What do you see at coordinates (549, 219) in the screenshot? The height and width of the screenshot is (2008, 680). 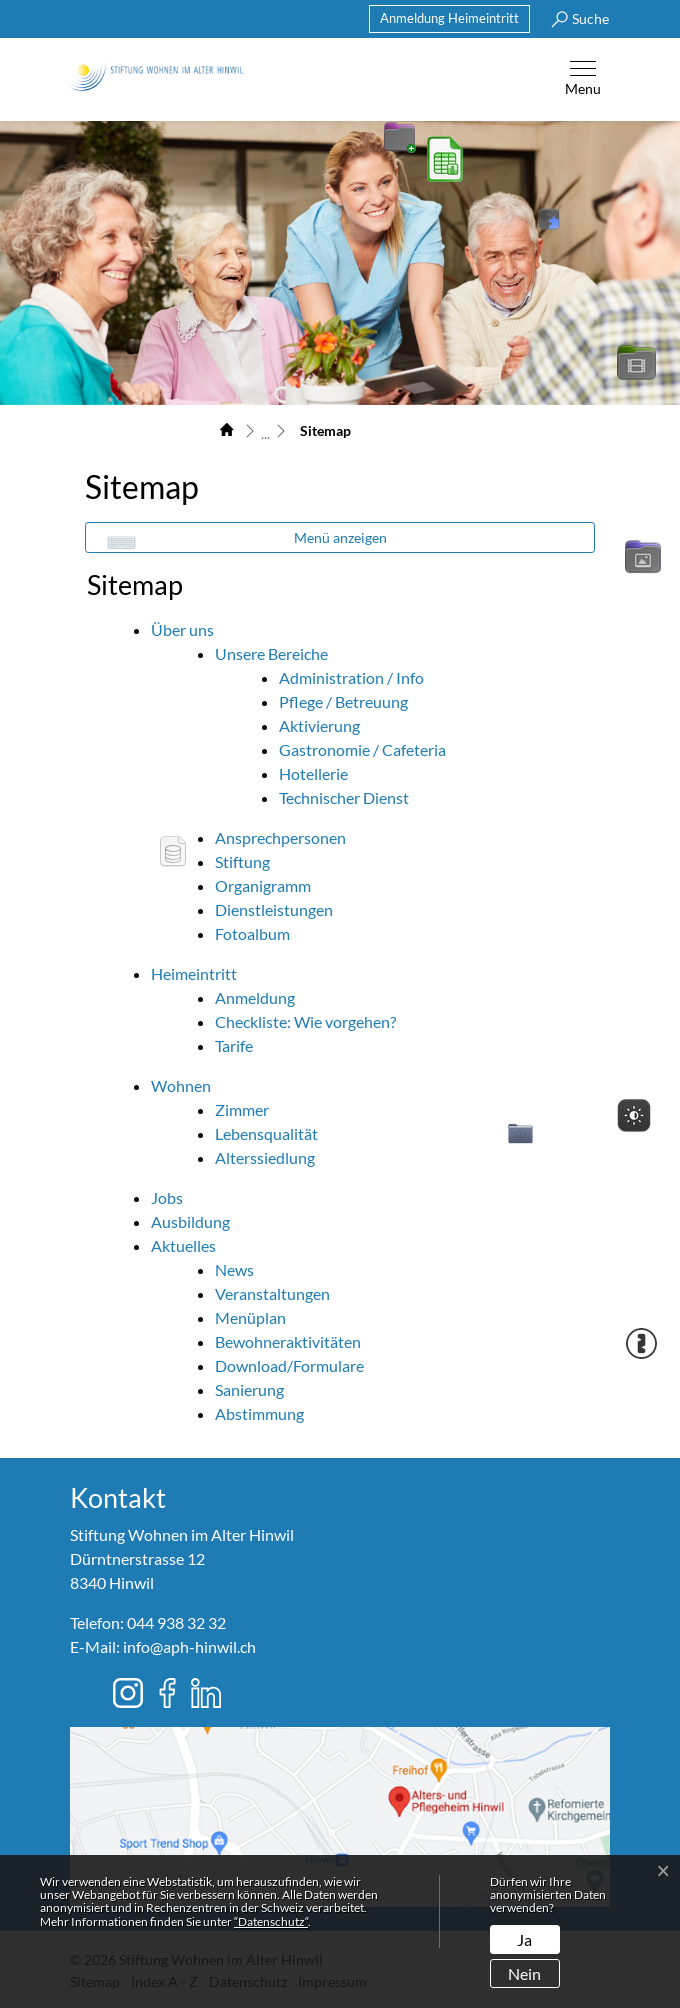 I see `manage bluetooth plugins or extensions` at bounding box center [549, 219].